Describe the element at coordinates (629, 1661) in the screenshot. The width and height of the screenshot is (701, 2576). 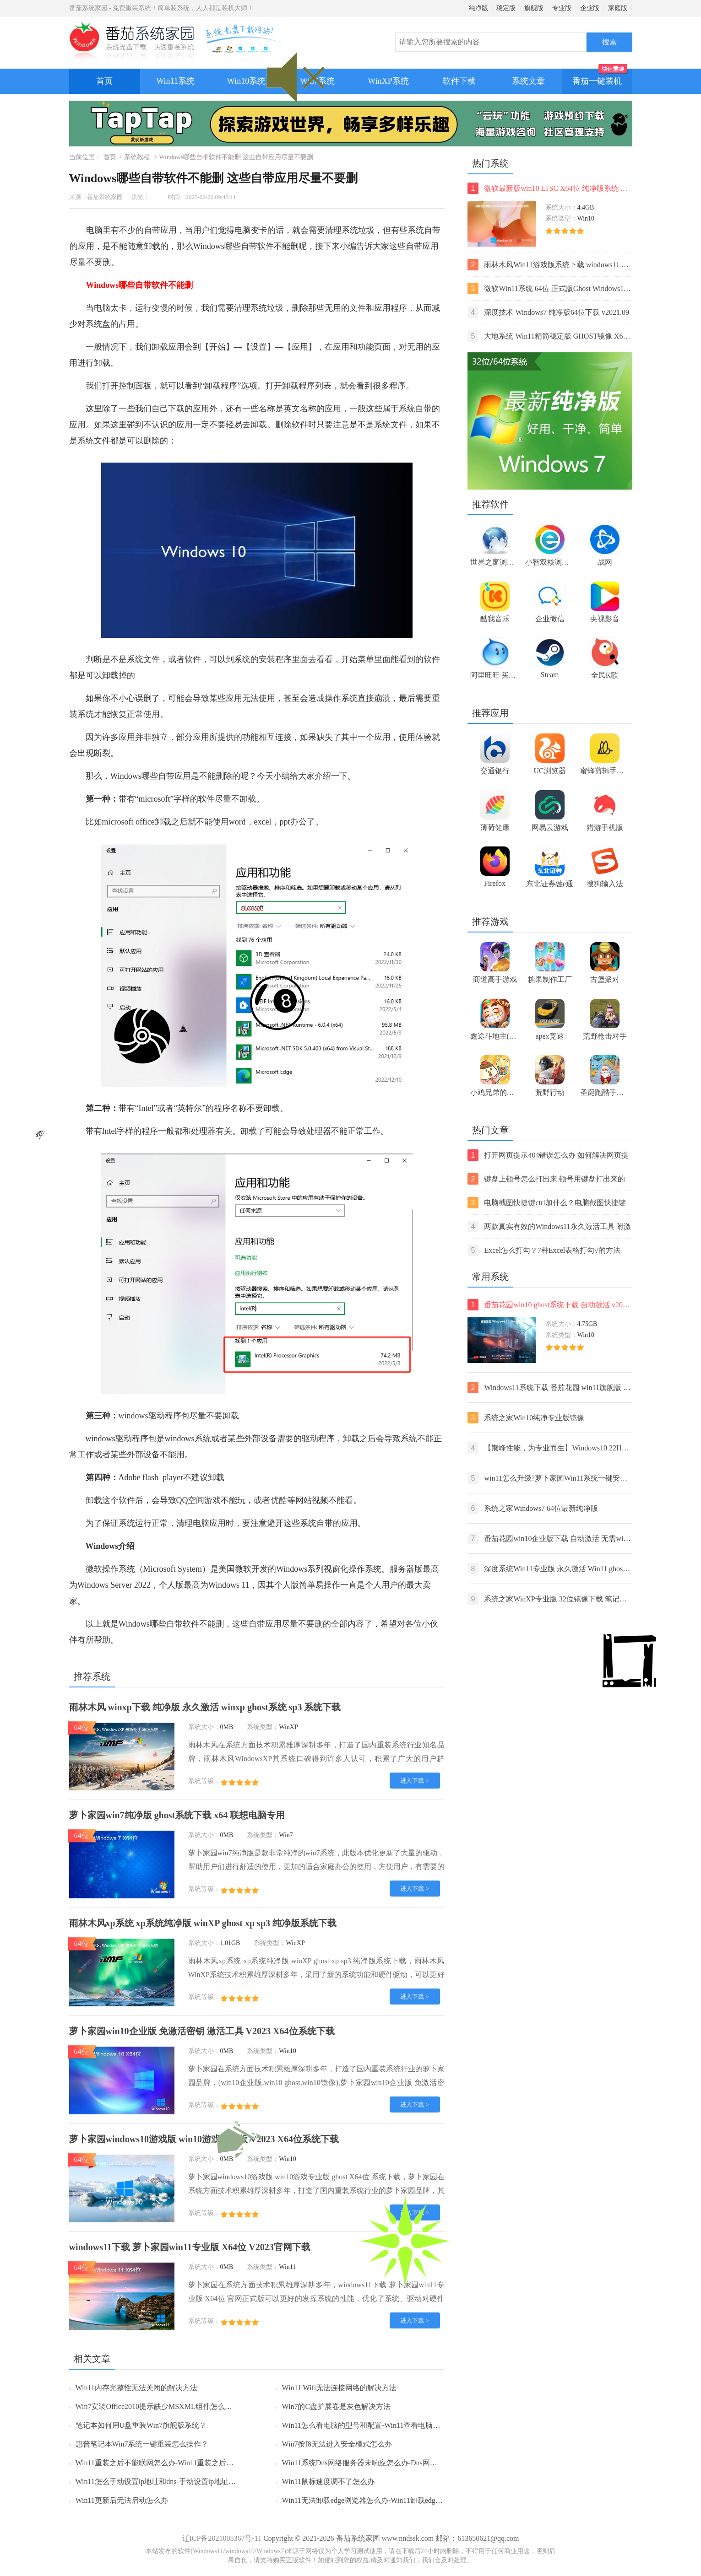
I see `select a wooden frame border style` at that location.